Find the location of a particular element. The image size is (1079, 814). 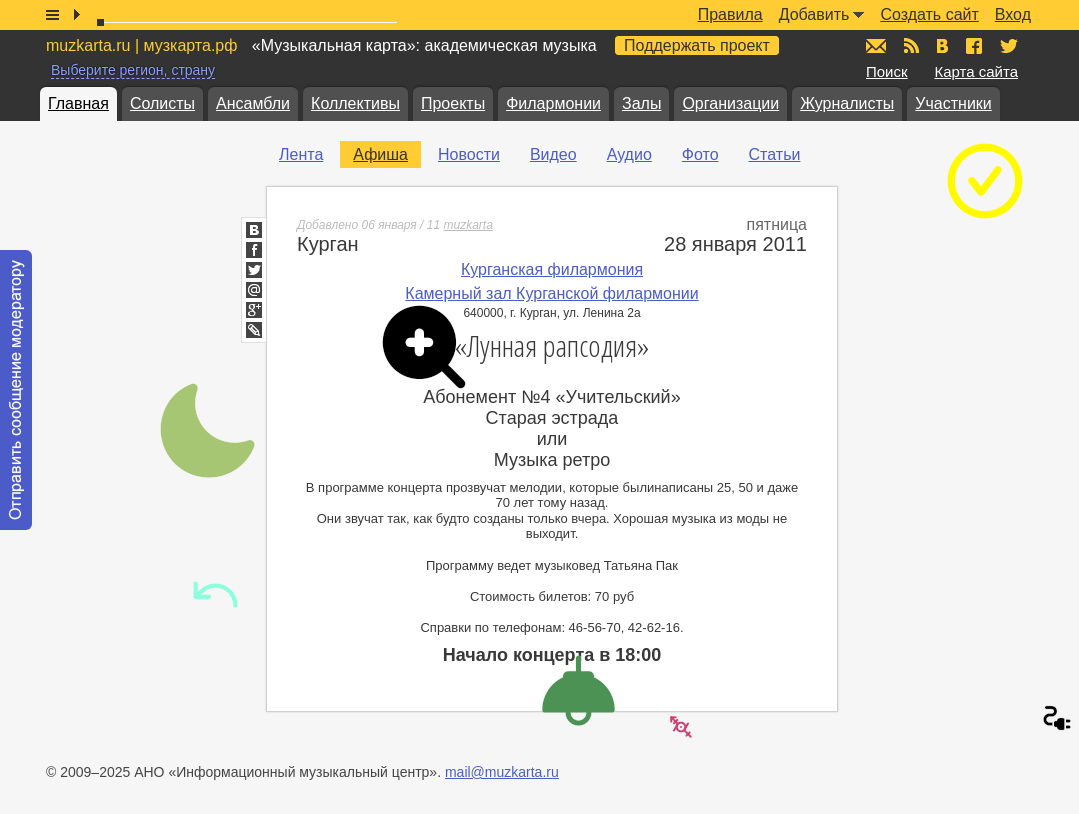

switch to dark mode is located at coordinates (207, 430).